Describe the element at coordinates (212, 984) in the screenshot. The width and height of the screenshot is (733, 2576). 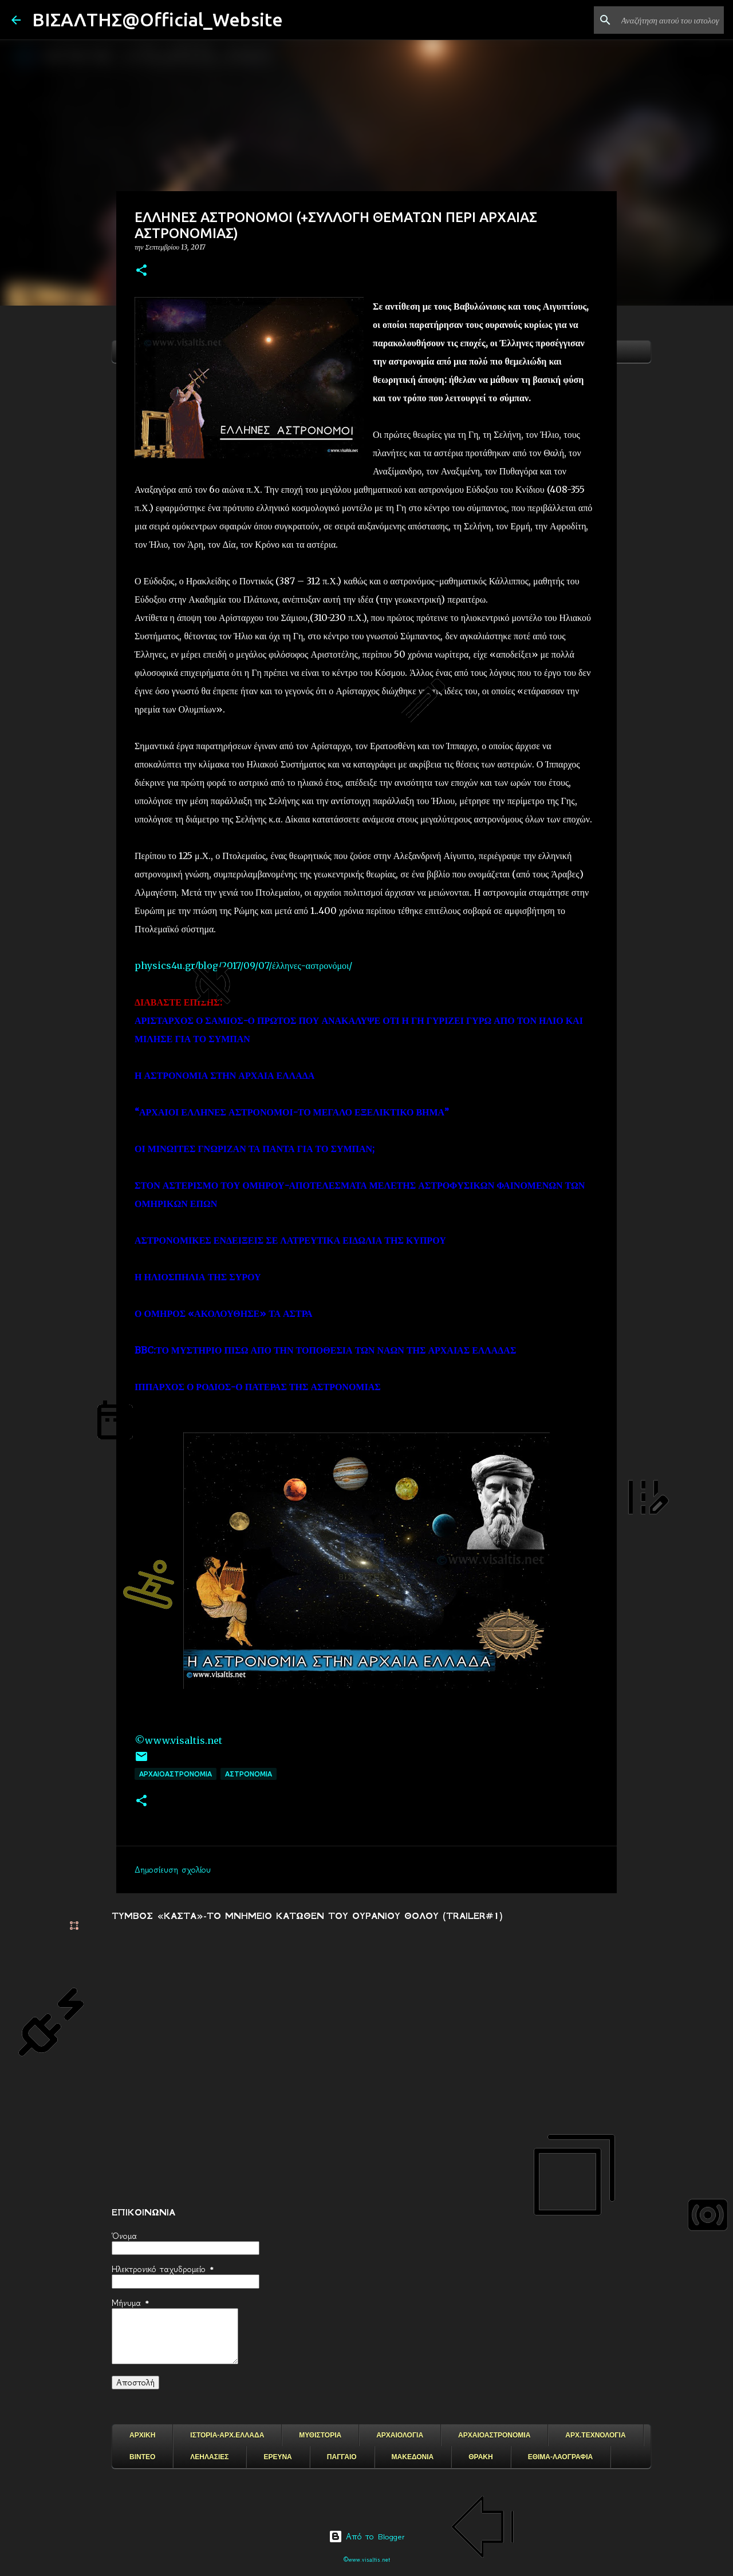
I see `sync is currently disabled` at that location.